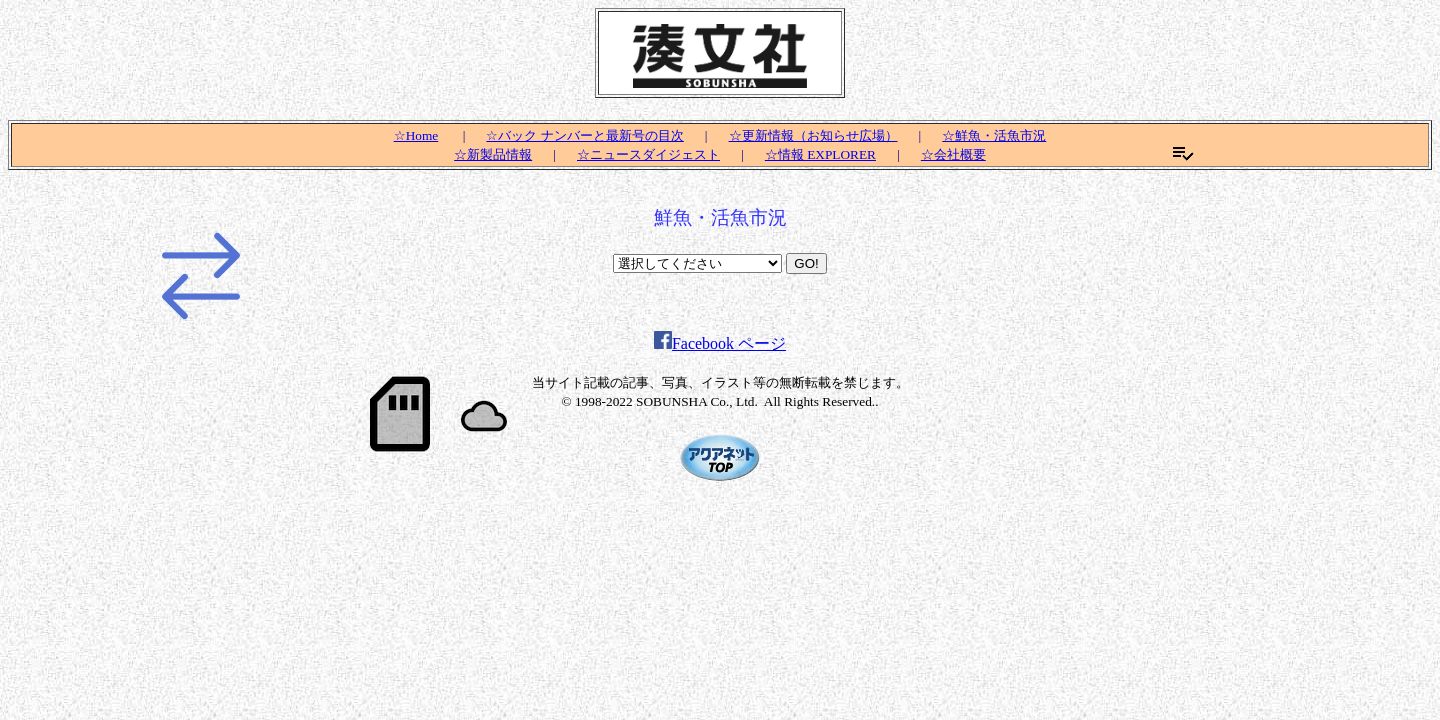 This screenshot has width=1440, height=720. I want to click on cloud storage or sync status, so click(484, 416).